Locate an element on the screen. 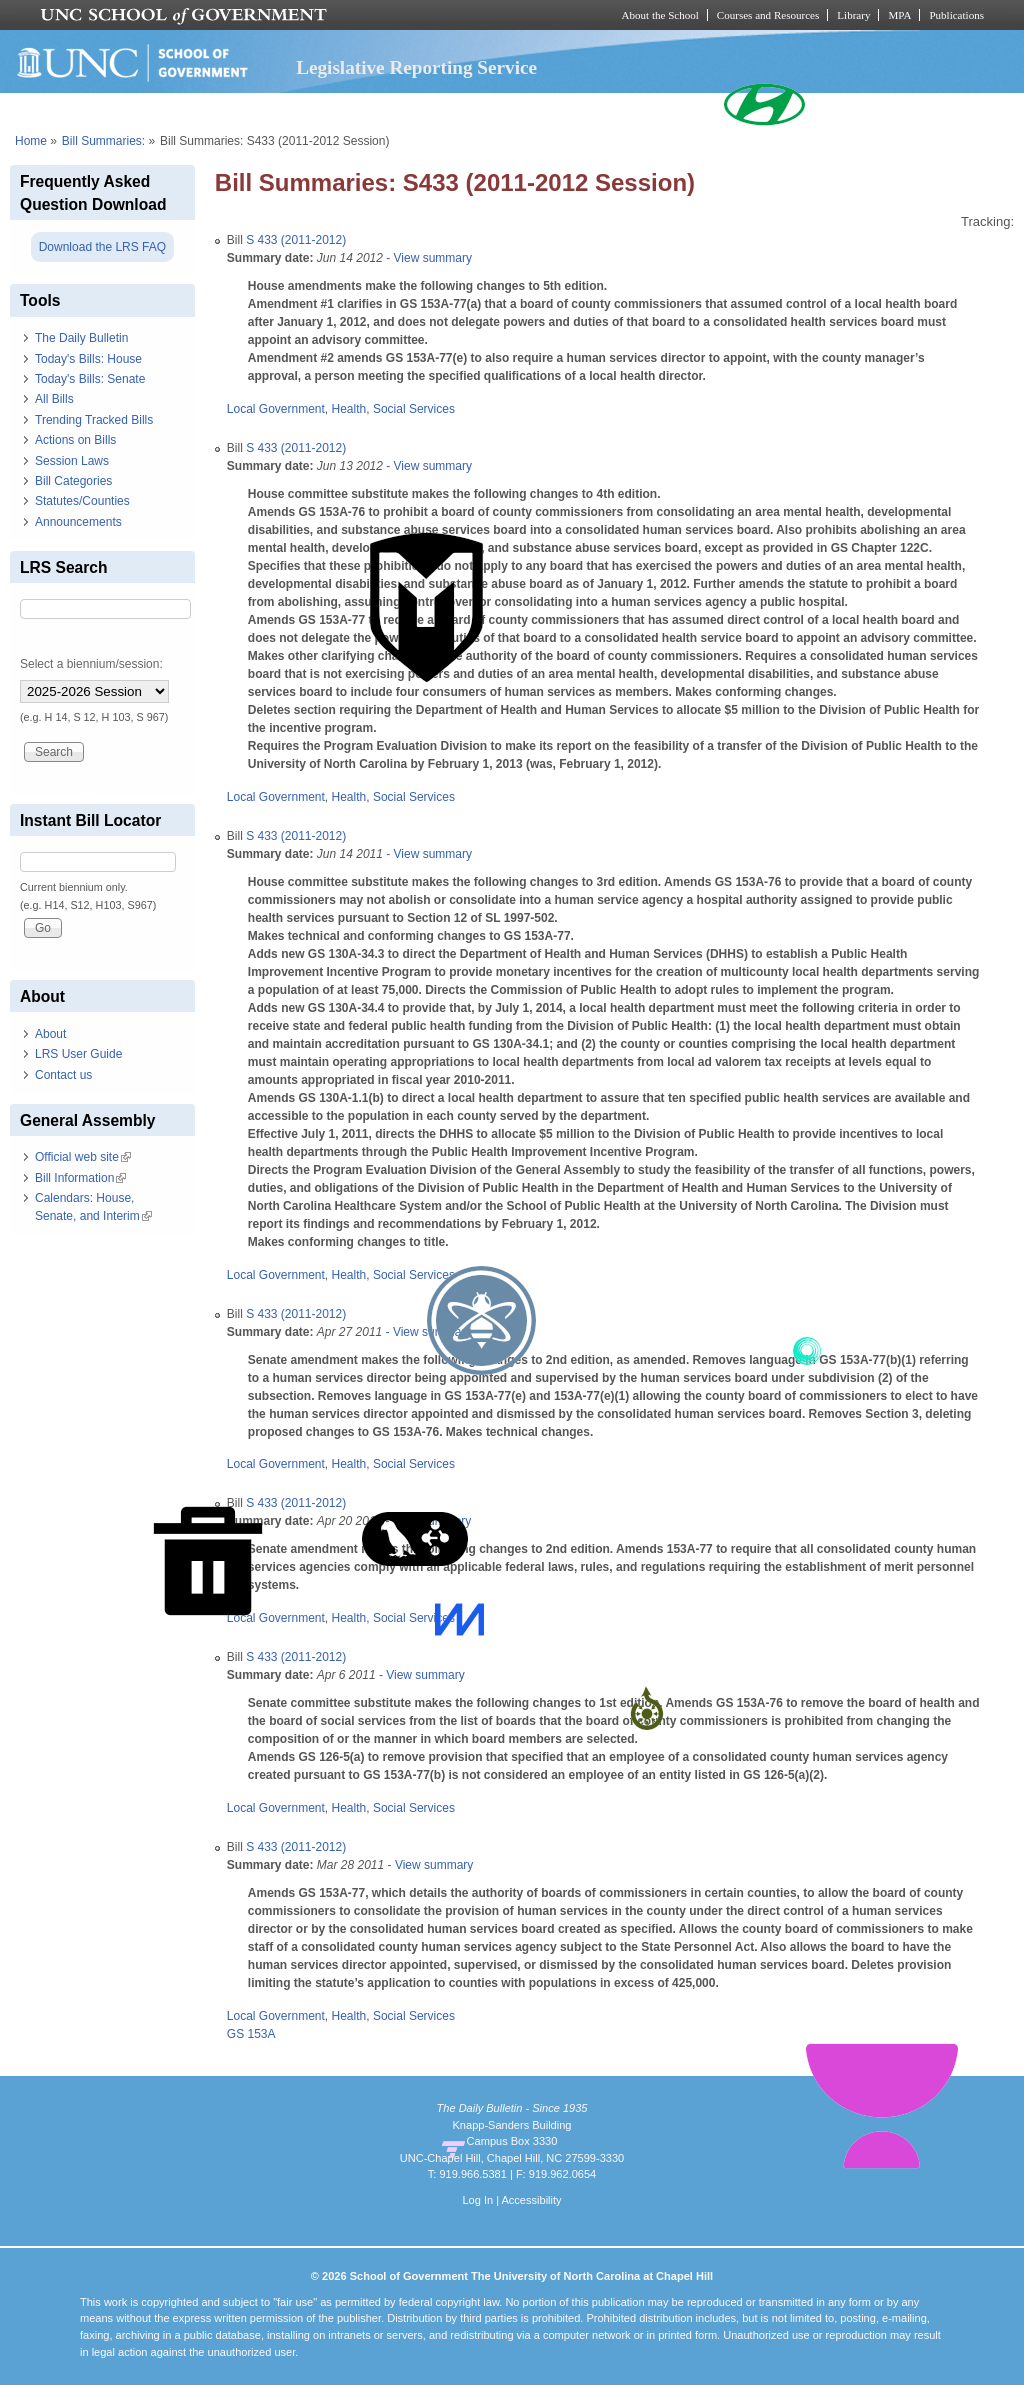 The height and width of the screenshot is (2385, 1024). open the Loop app is located at coordinates (807, 1351).